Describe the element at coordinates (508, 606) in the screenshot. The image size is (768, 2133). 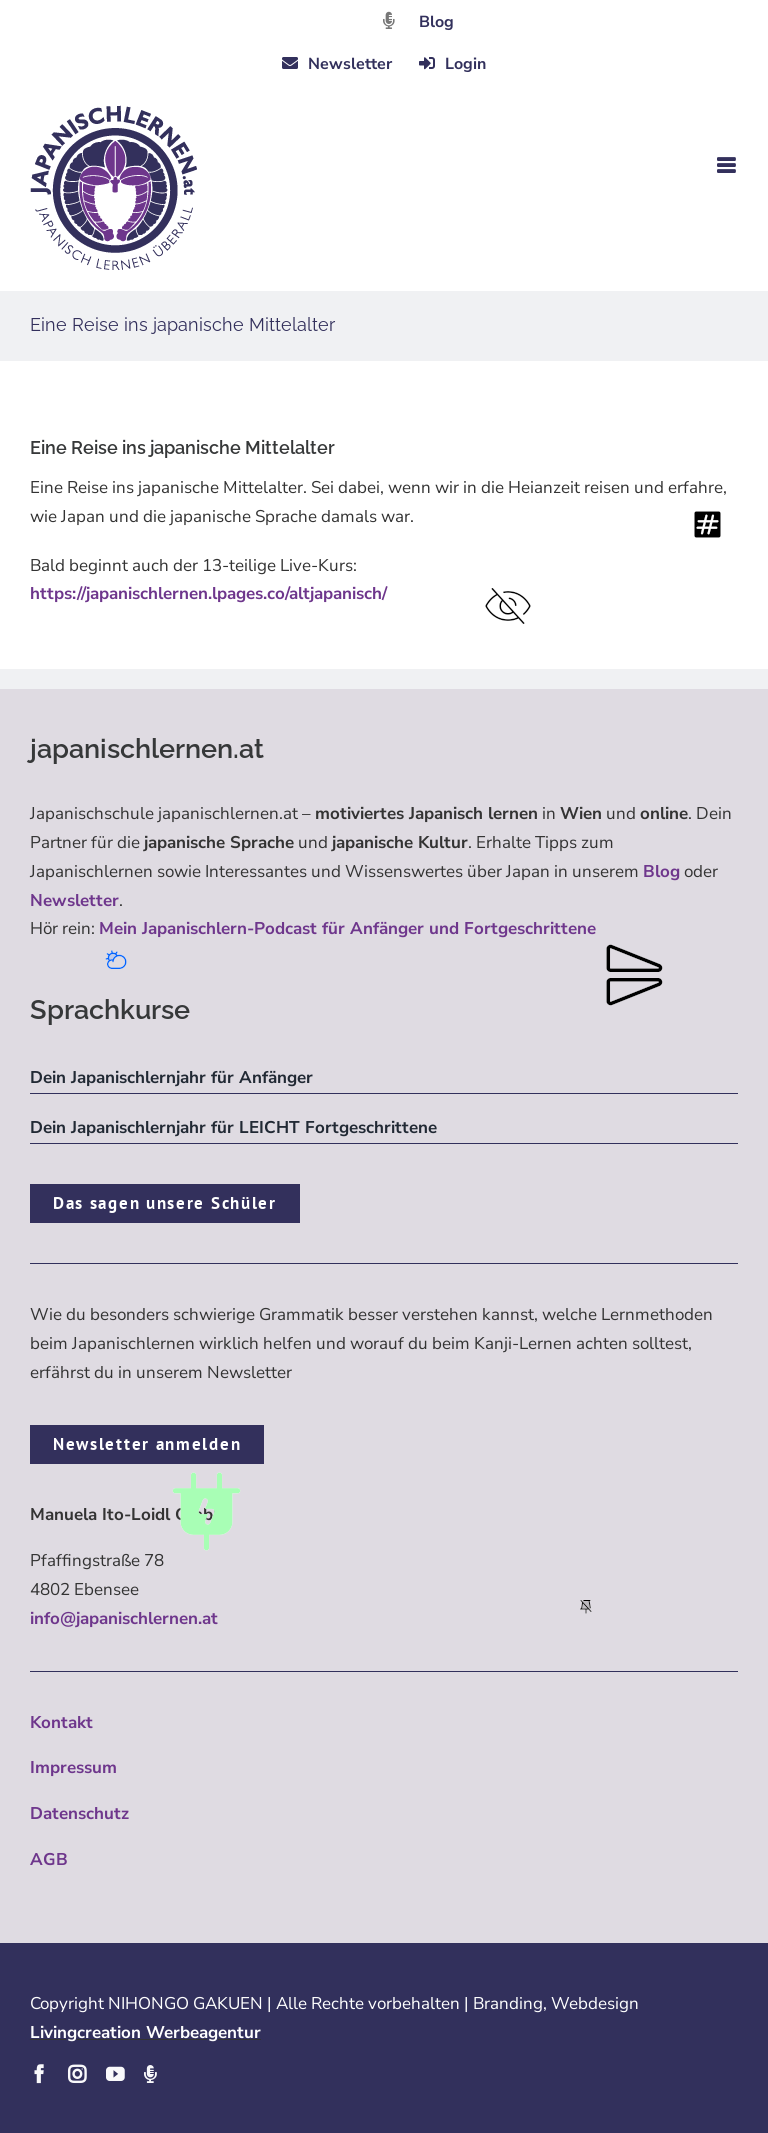
I see `hide password or sensitive content` at that location.